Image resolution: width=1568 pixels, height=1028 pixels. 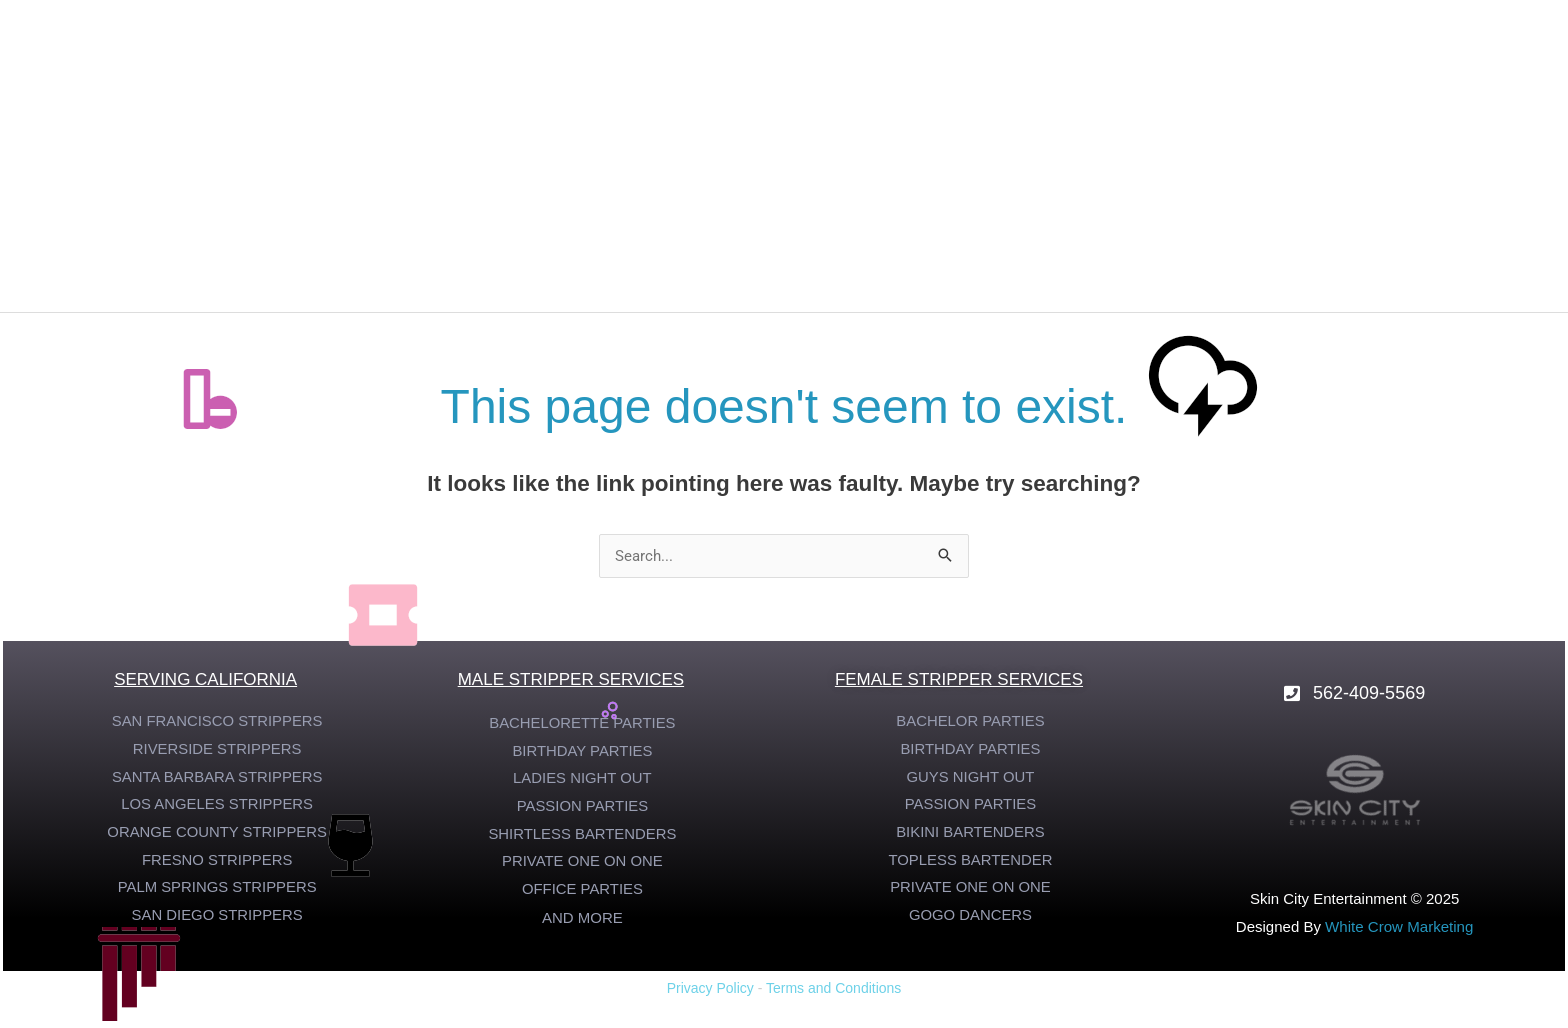 What do you see at coordinates (383, 615) in the screenshot?
I see `view your tickets or passes` at bounding box center [383, 615].